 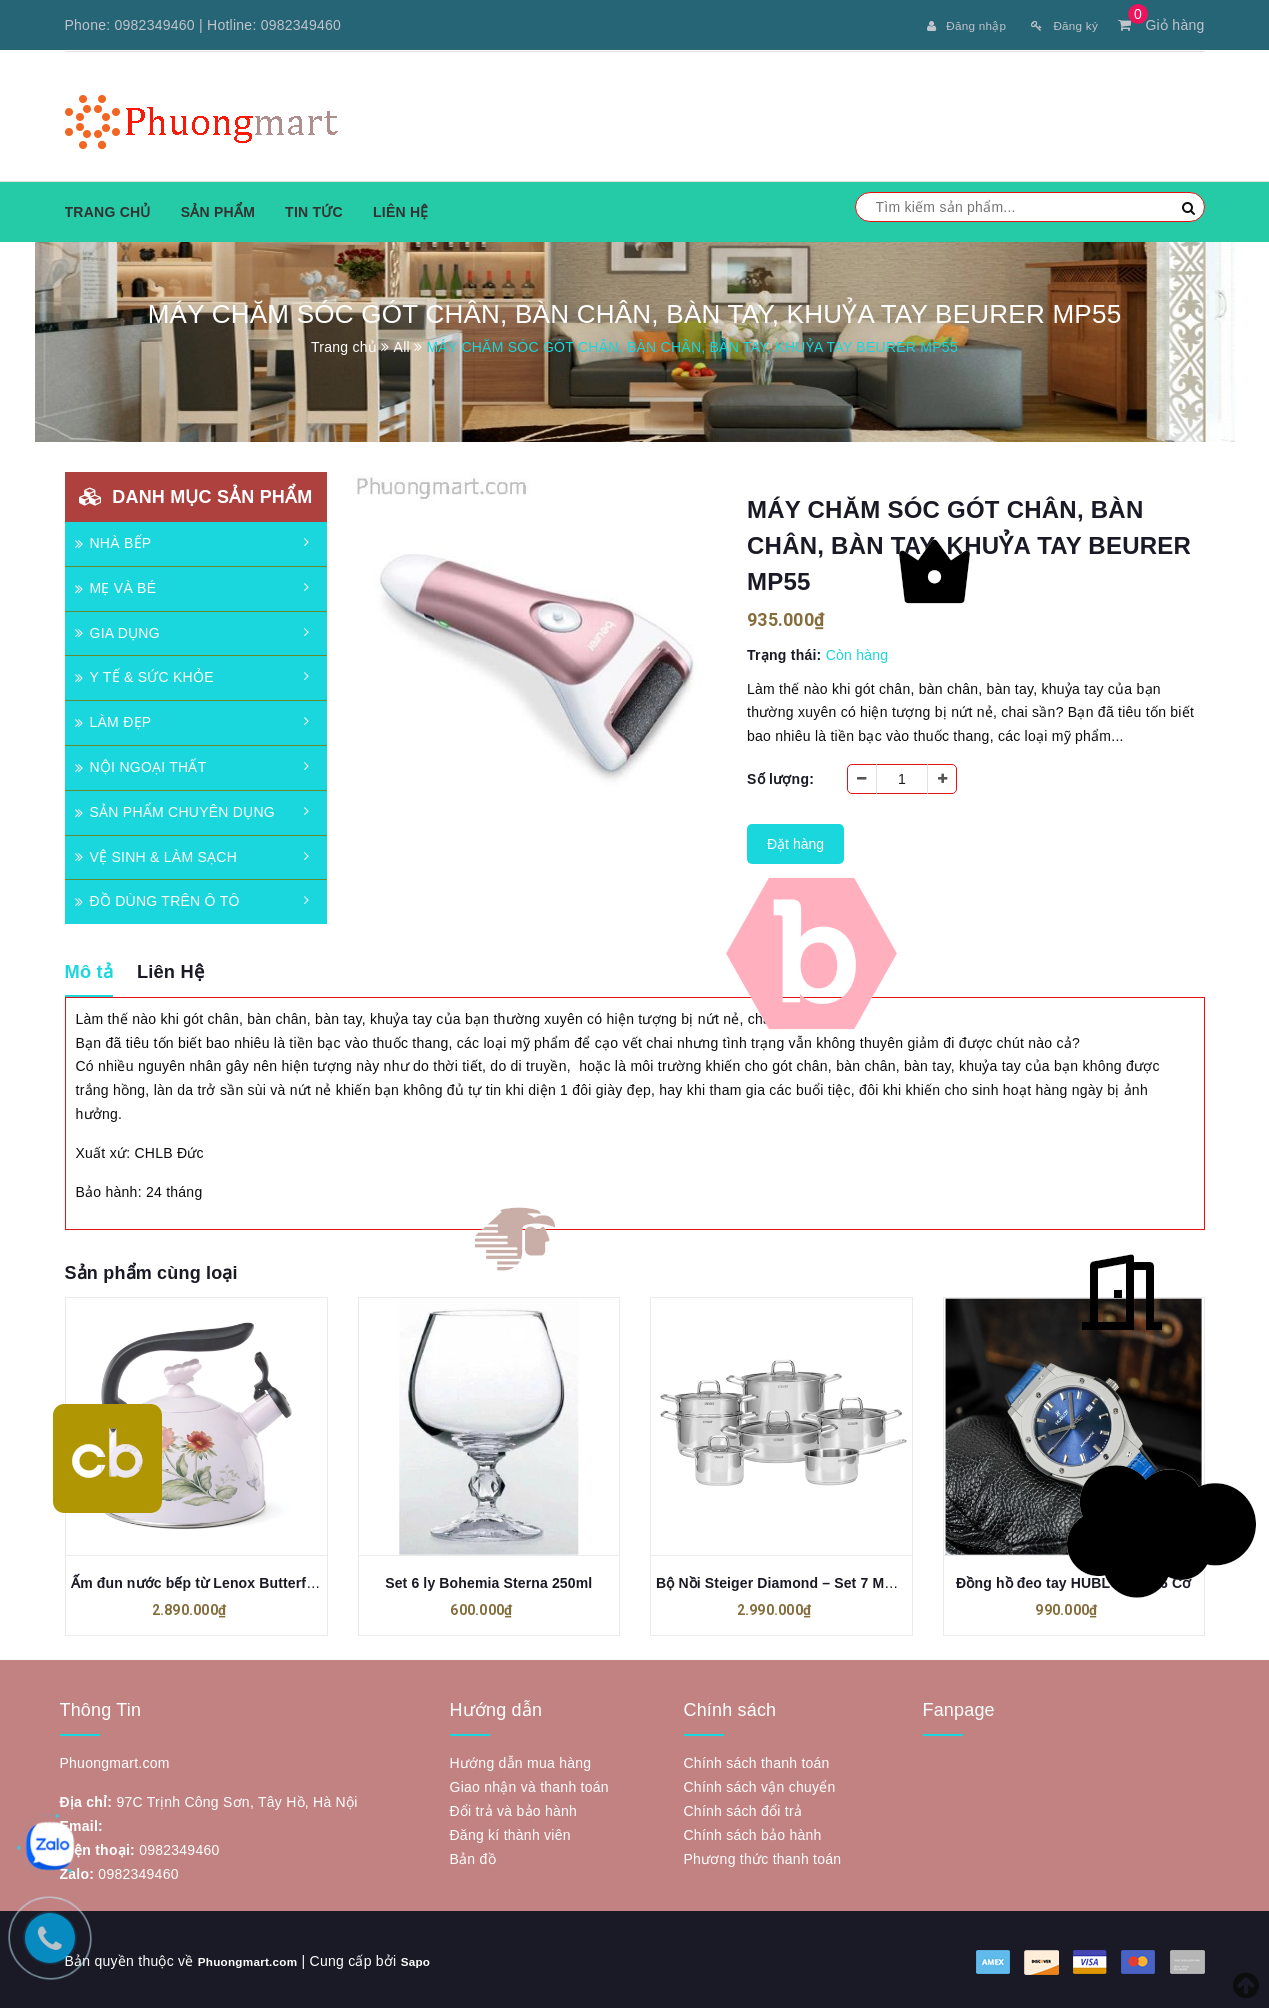 What do you see at coordinates (107, 1458) in the screenshot?
I see `open crunchbase website or app` at bounding box center [107, 1458].